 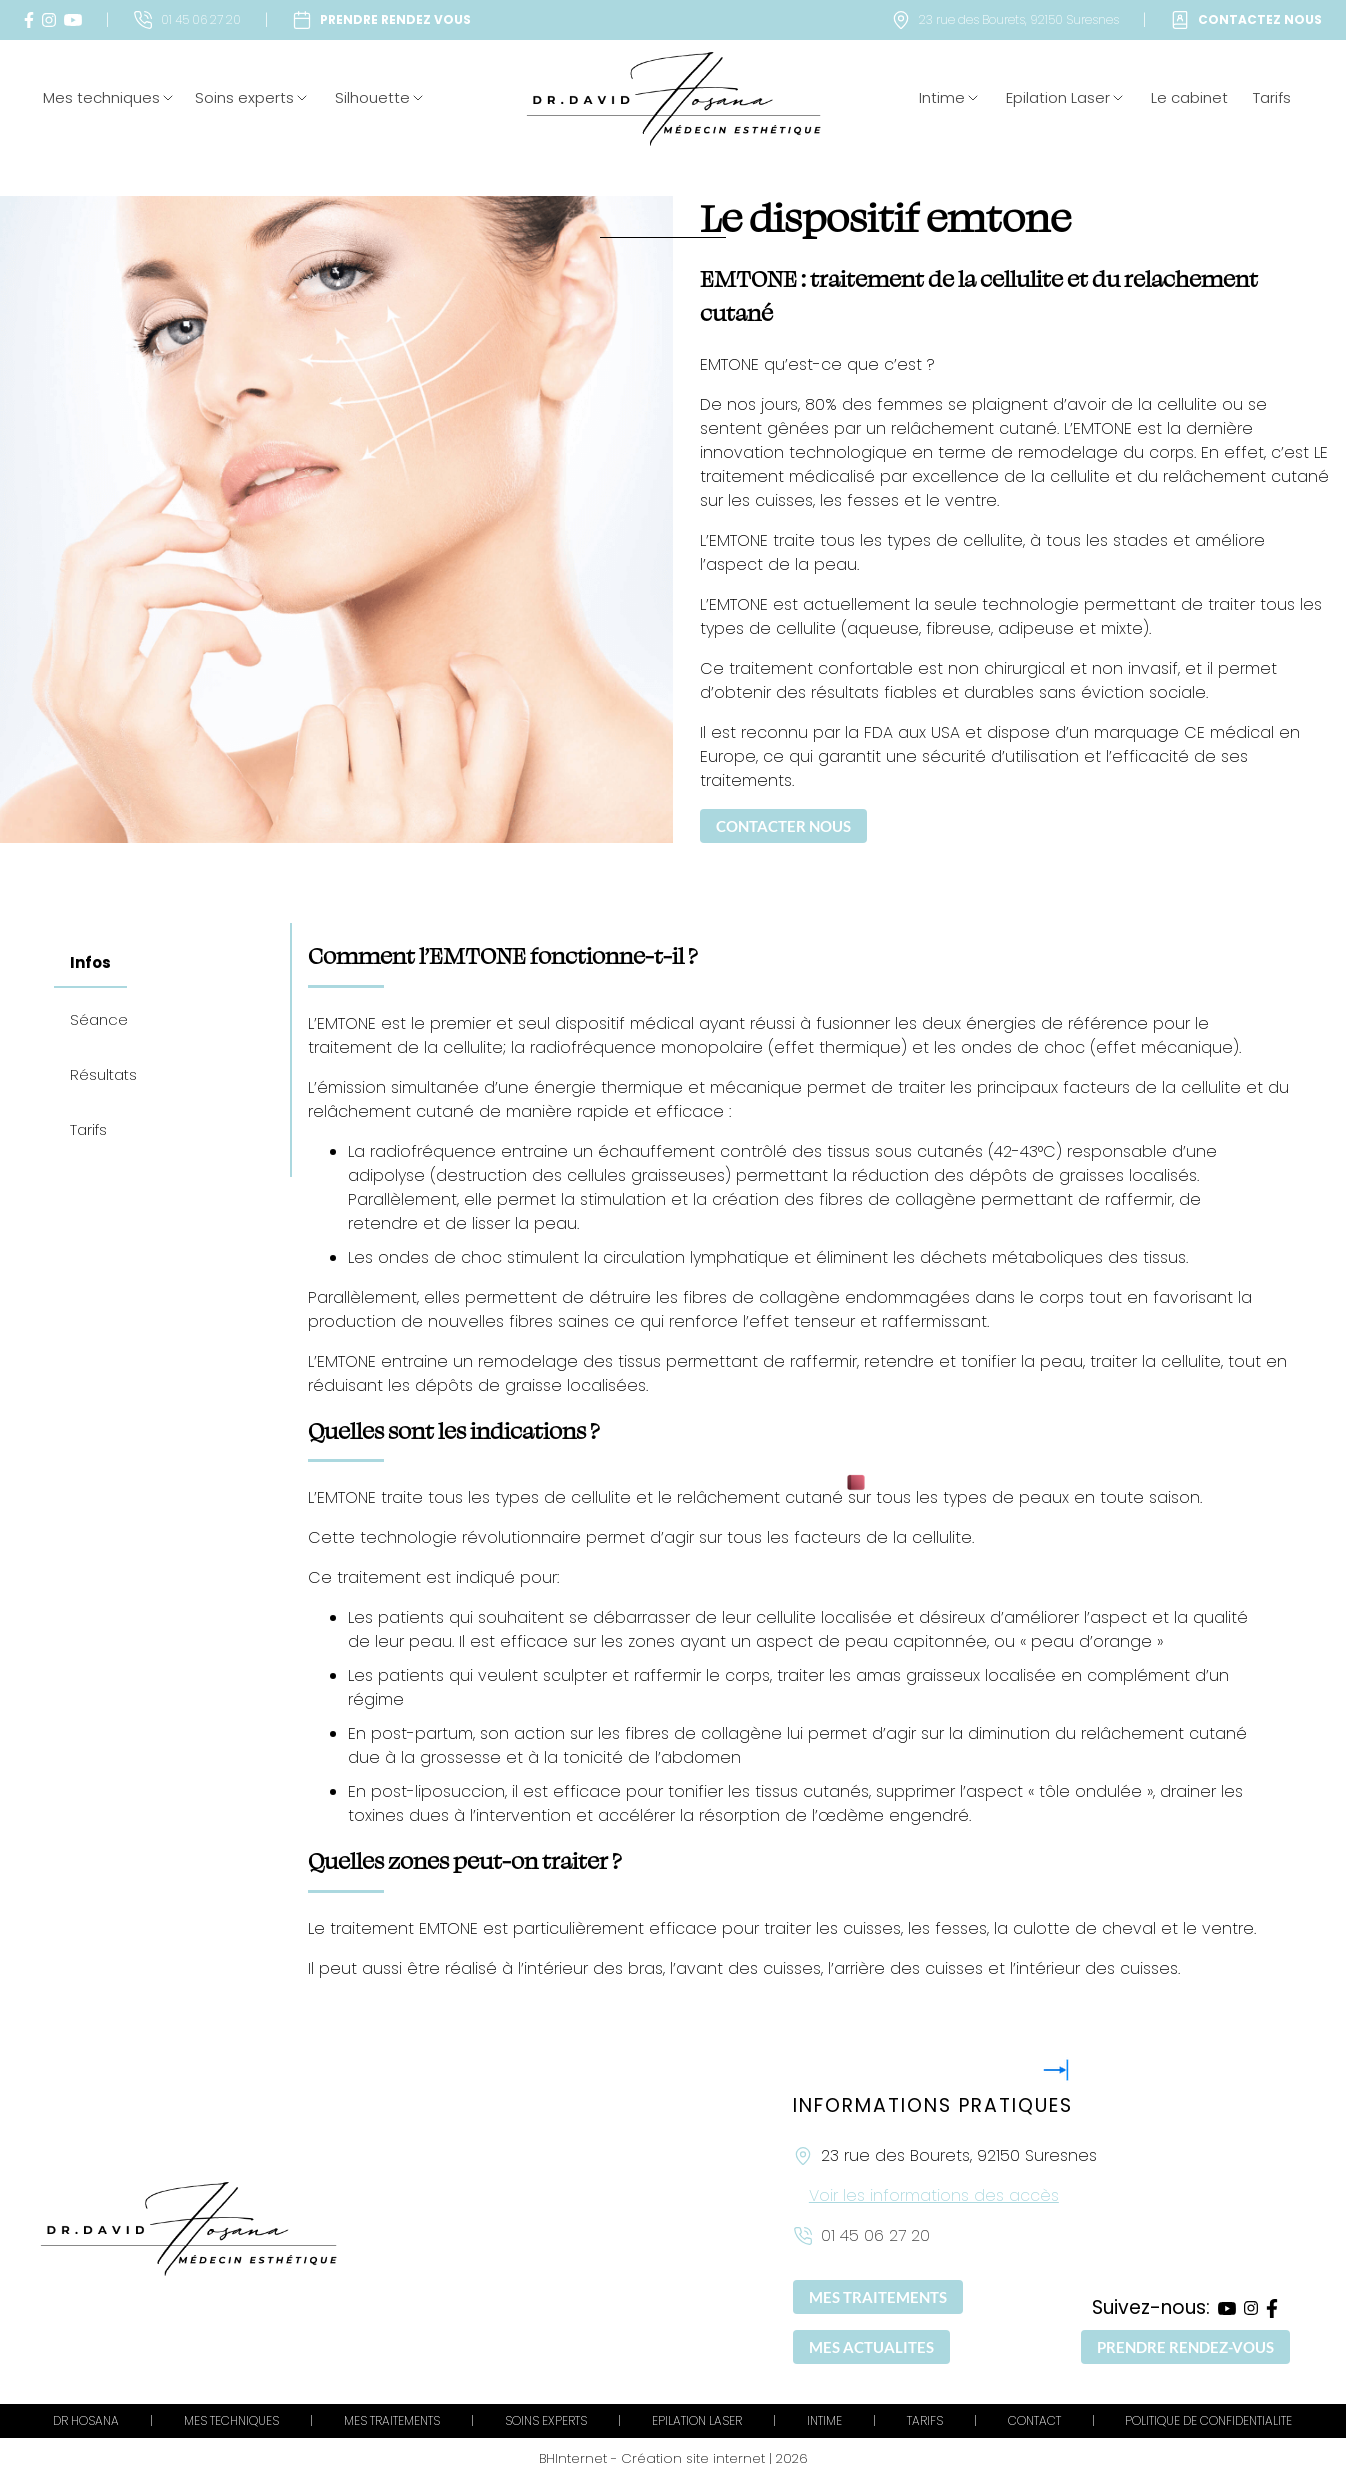 I want to click on go to the last item or page, so click(x=1056, y=2070).